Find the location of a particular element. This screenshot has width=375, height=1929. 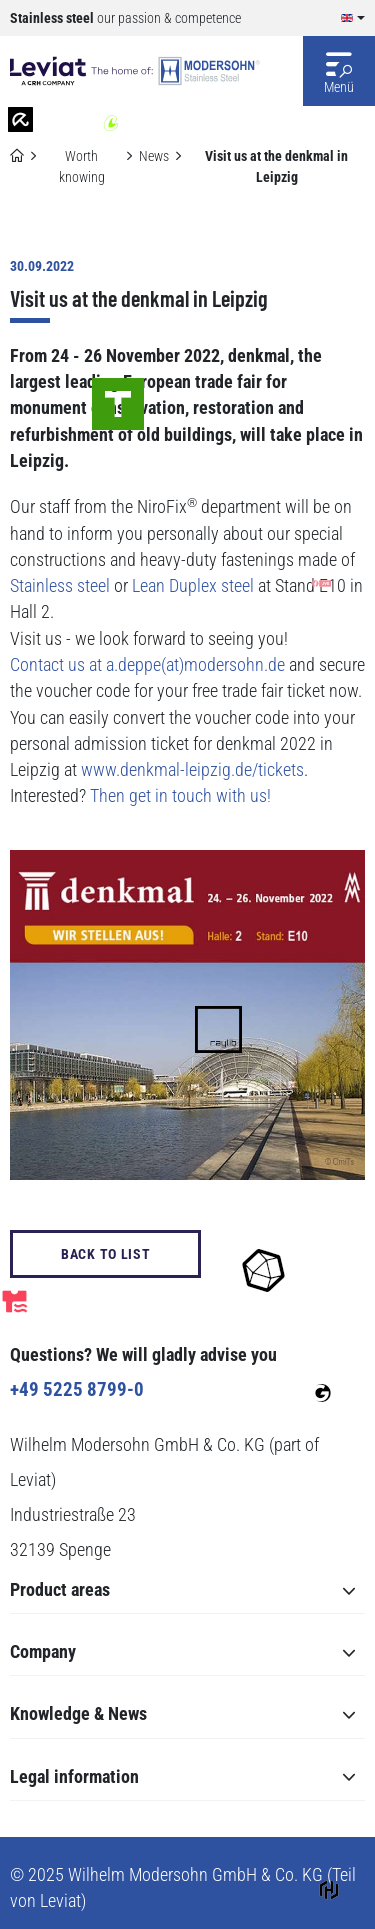

open telegraph publishing platform is located at coordinates (118, 404).